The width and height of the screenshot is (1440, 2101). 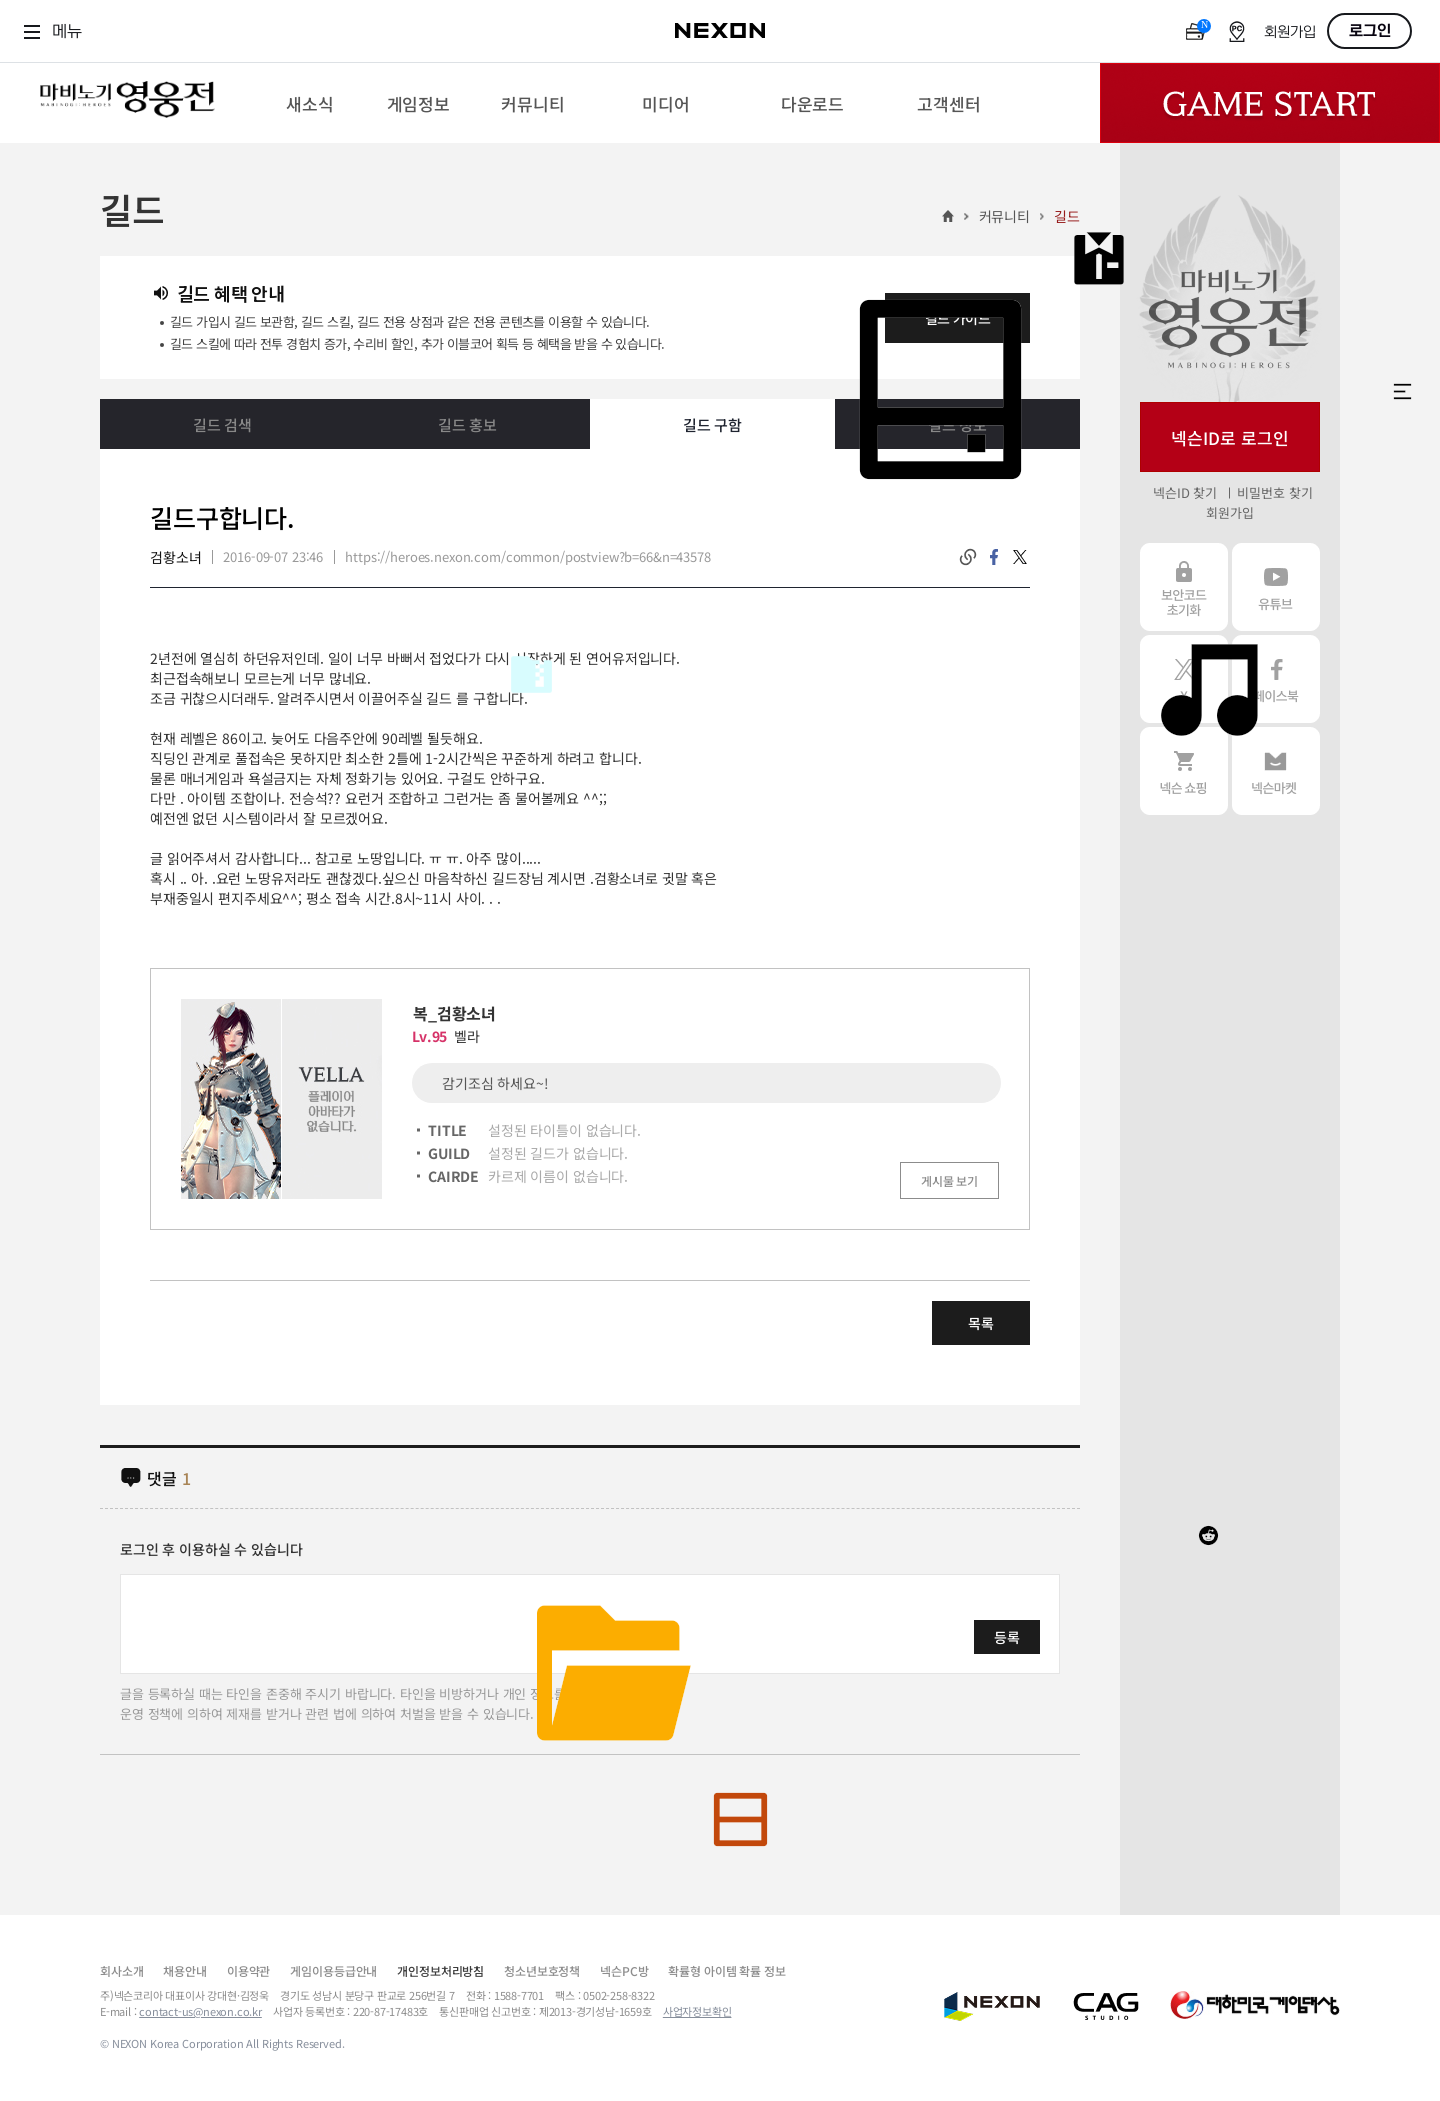 What do you see at coordinates (1217, 690) in the screenshot?
I see `open music player or library` at bounding box center [1217, 690].